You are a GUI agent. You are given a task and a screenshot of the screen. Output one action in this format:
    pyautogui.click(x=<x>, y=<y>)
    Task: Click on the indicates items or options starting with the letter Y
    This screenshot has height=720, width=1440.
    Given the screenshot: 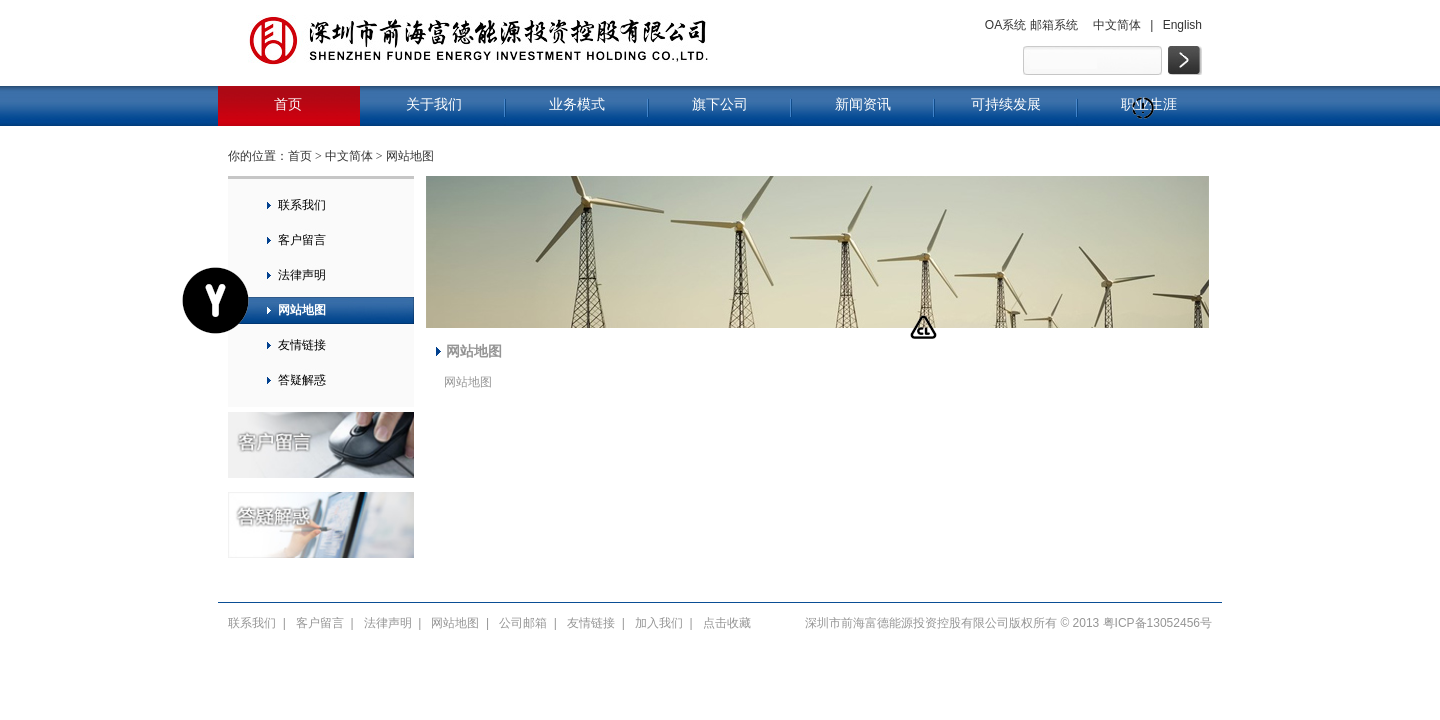 What is the action you would take?
    pyautogui.click(x=215, y=300)
    